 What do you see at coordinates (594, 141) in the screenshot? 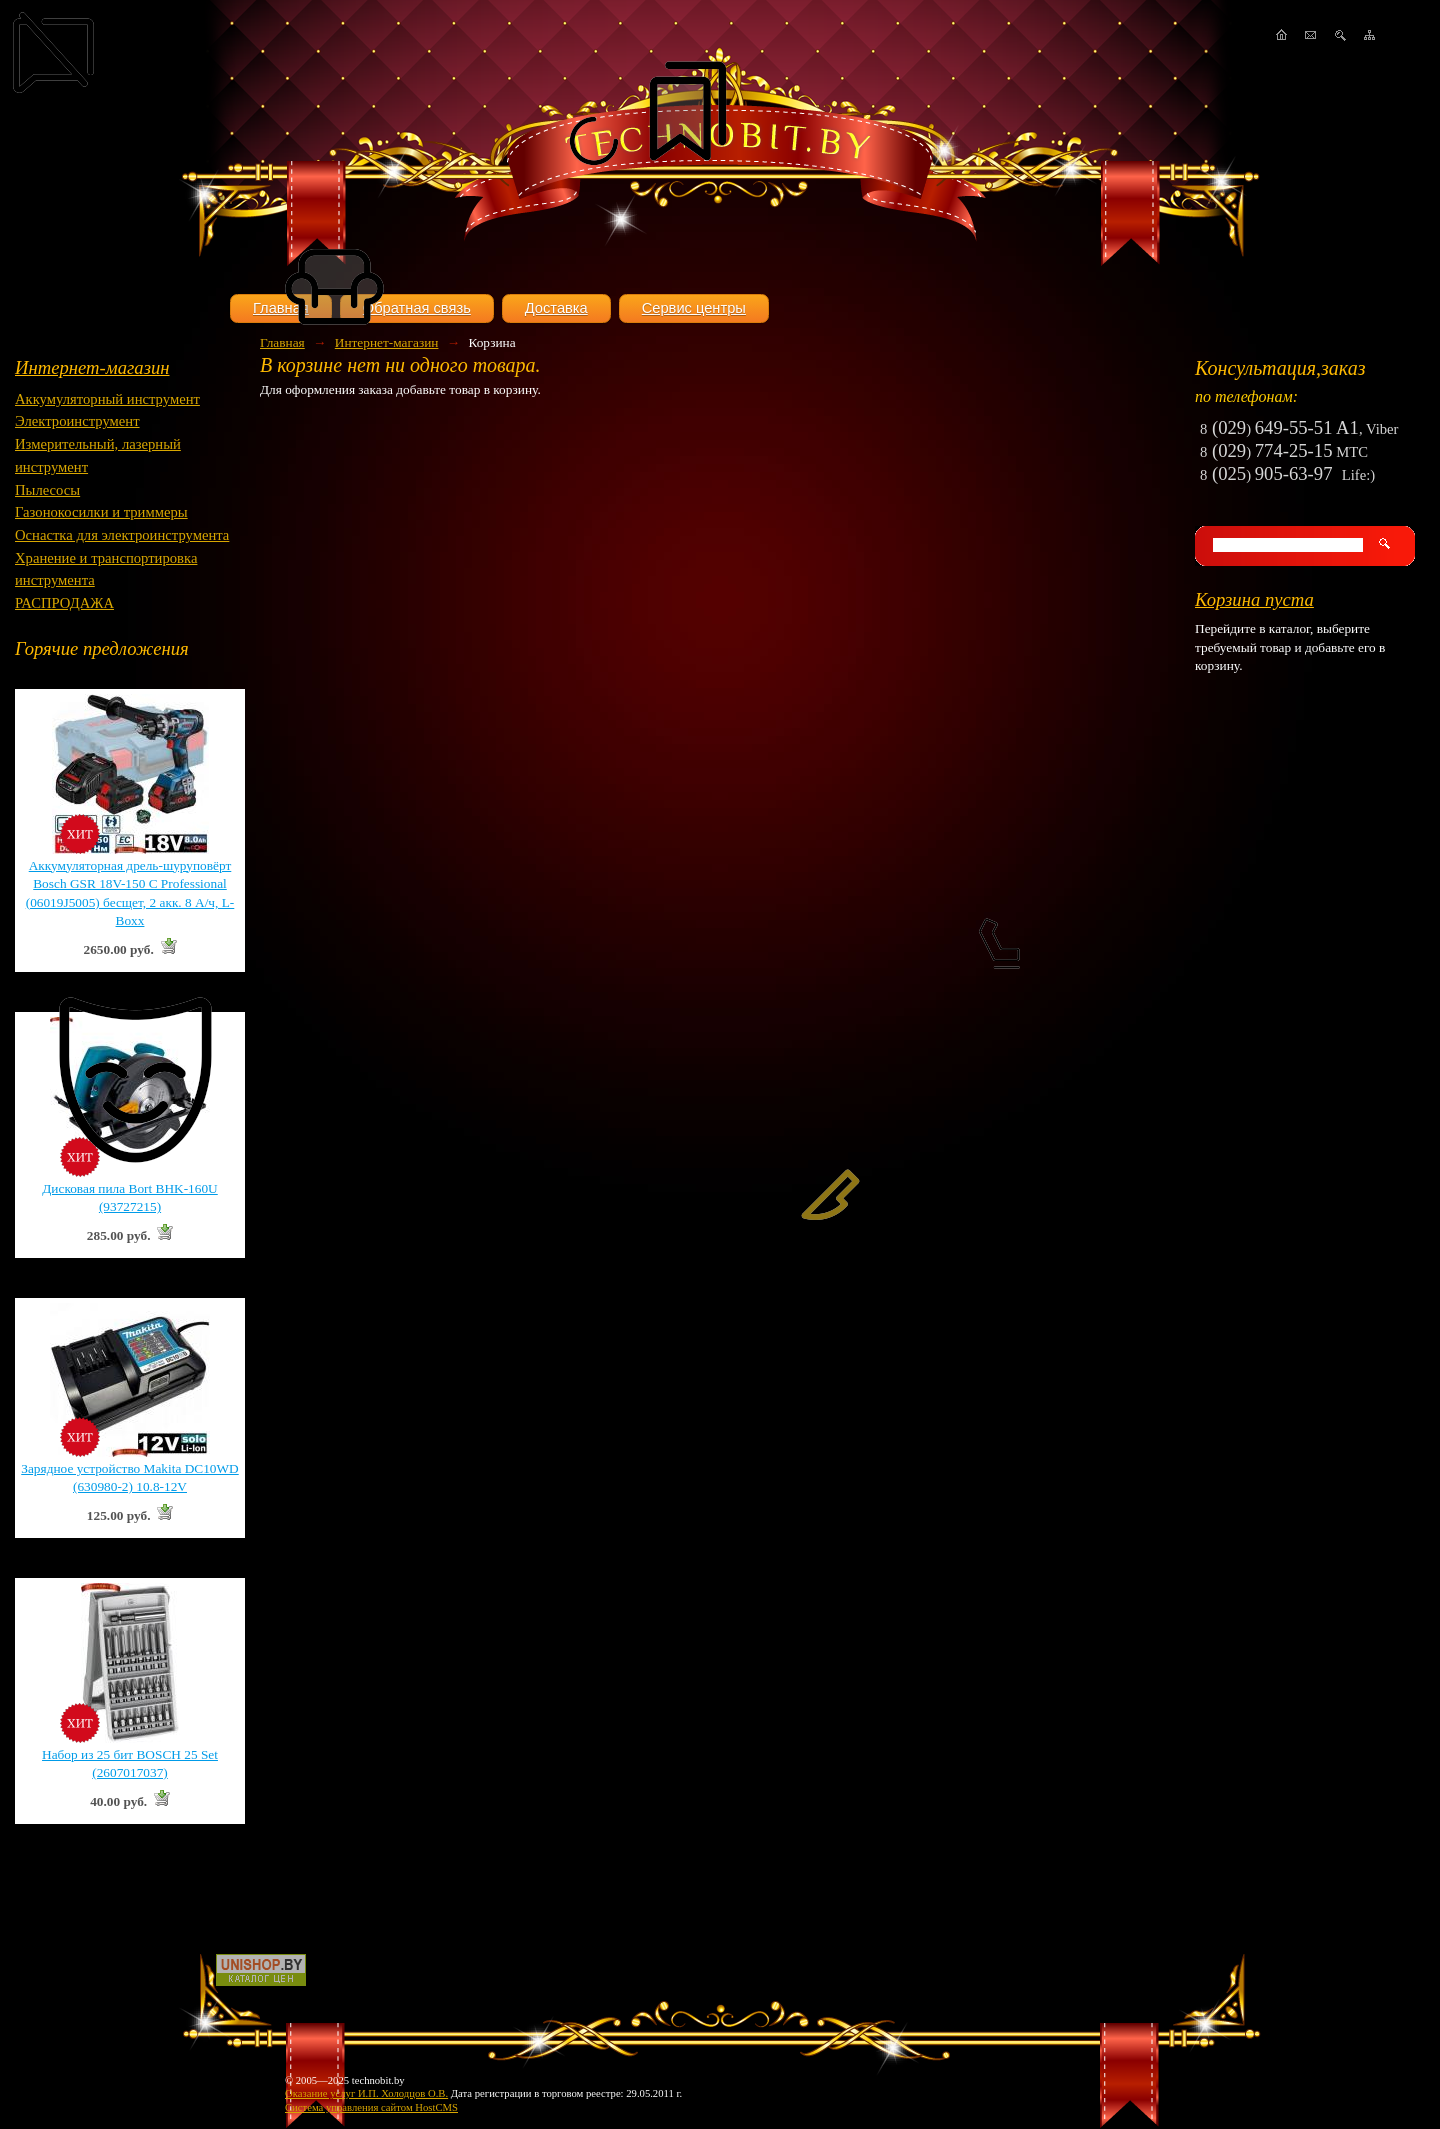
I see `loading content in progress` at bounding box center [594, 141].